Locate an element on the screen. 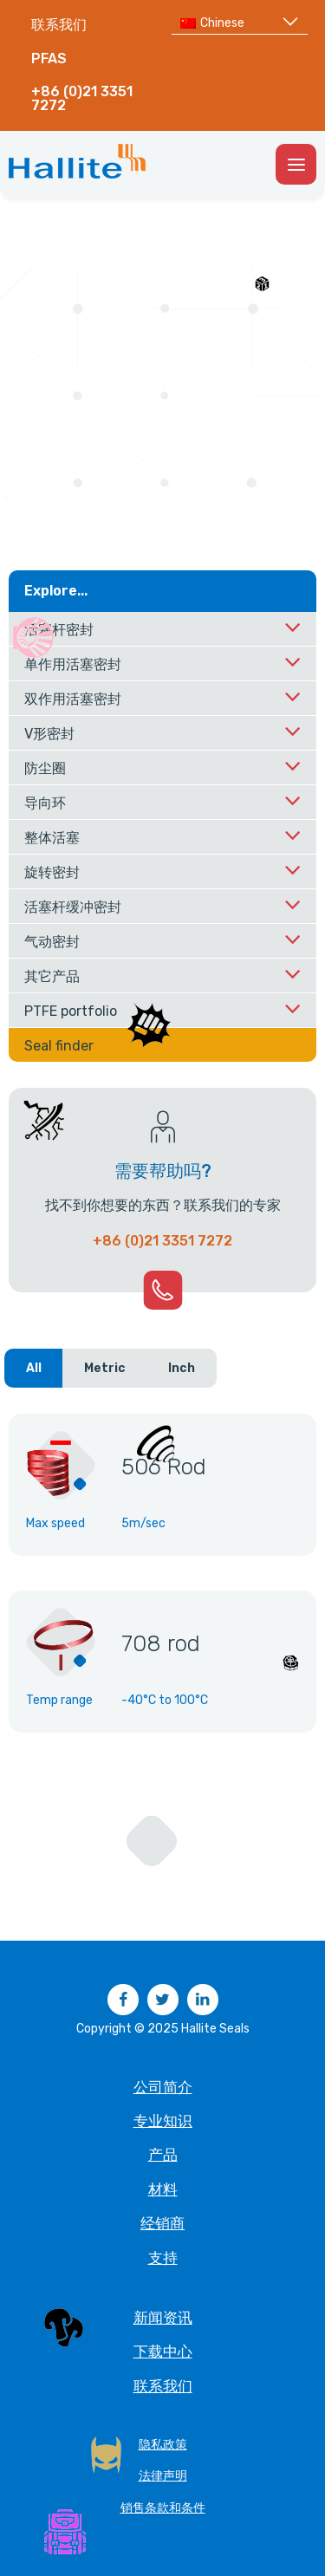 Image resolution: width=325 pixels, height=2576 pixels. access your inventory or stored items is located at coordinates (65, 2532).